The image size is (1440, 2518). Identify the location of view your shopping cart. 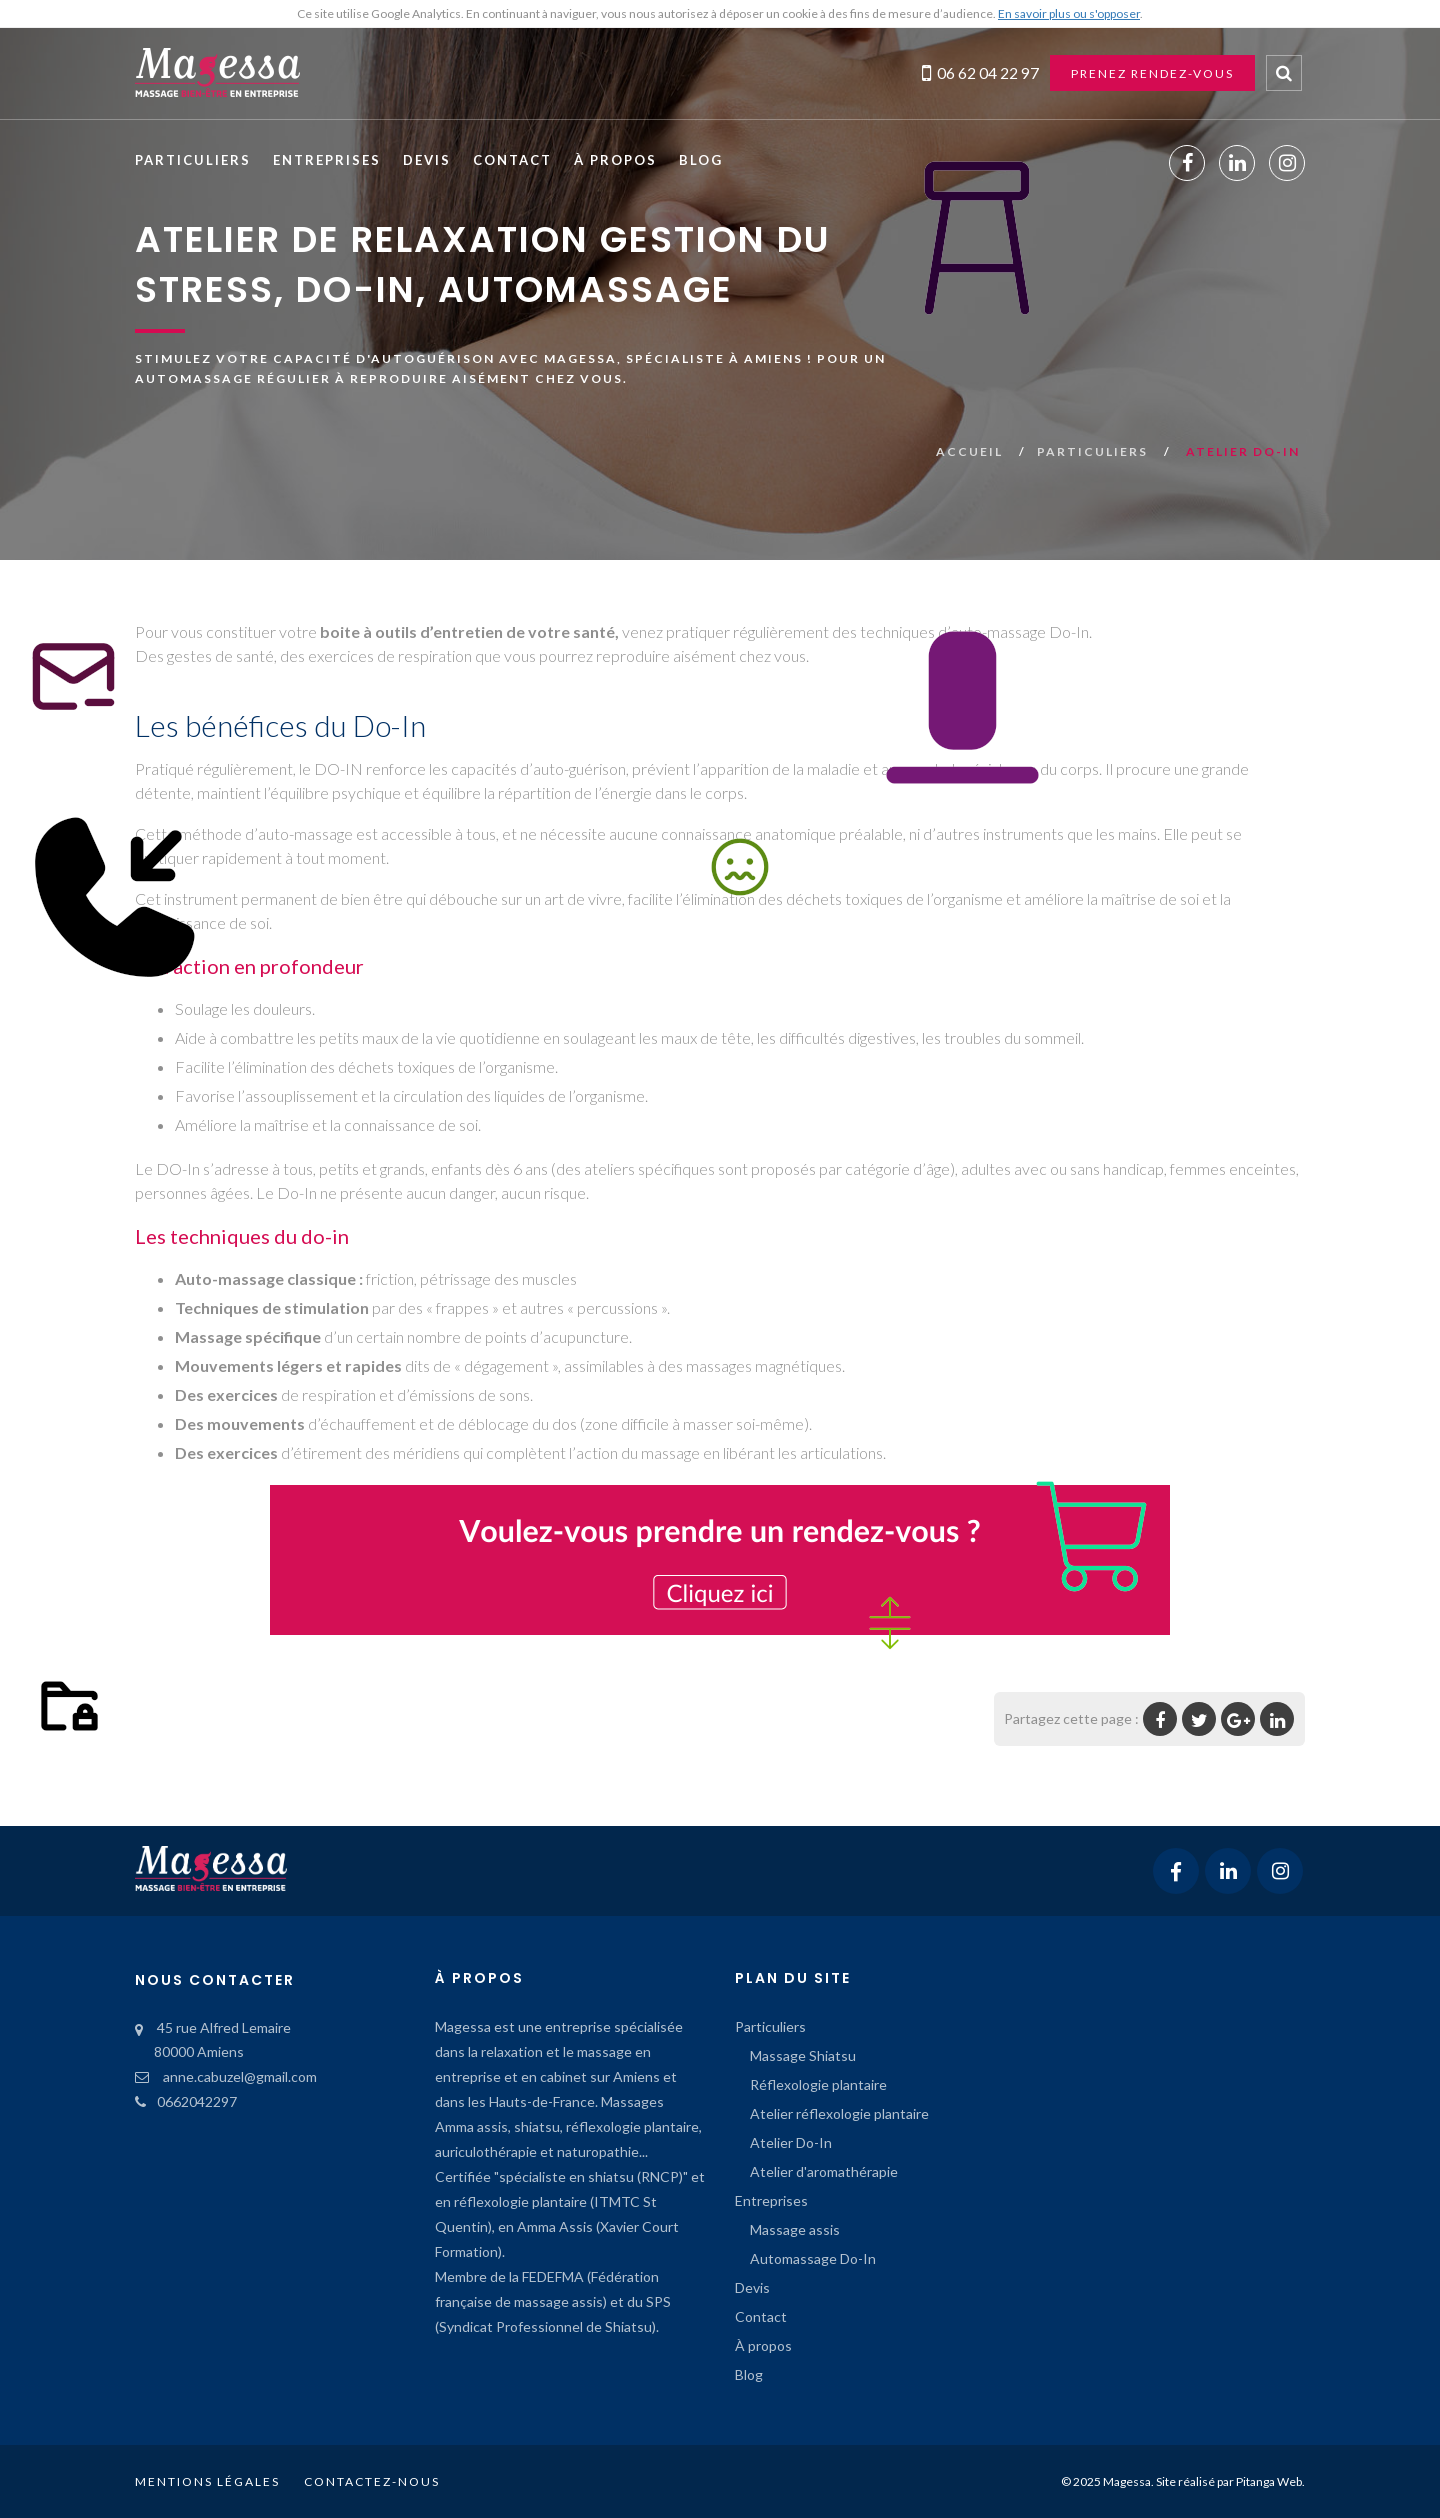
(1093, 1538).